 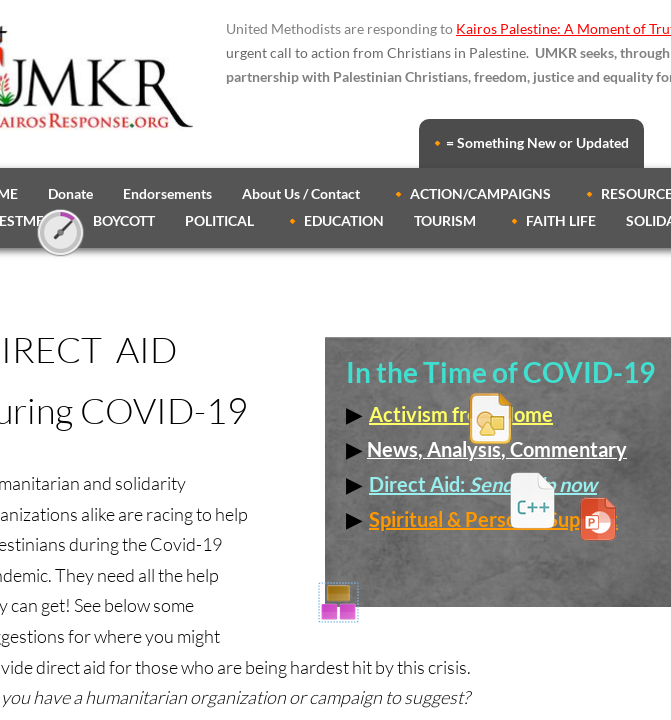 I want to click on a C++ source code file, so click(x=532, y=500).